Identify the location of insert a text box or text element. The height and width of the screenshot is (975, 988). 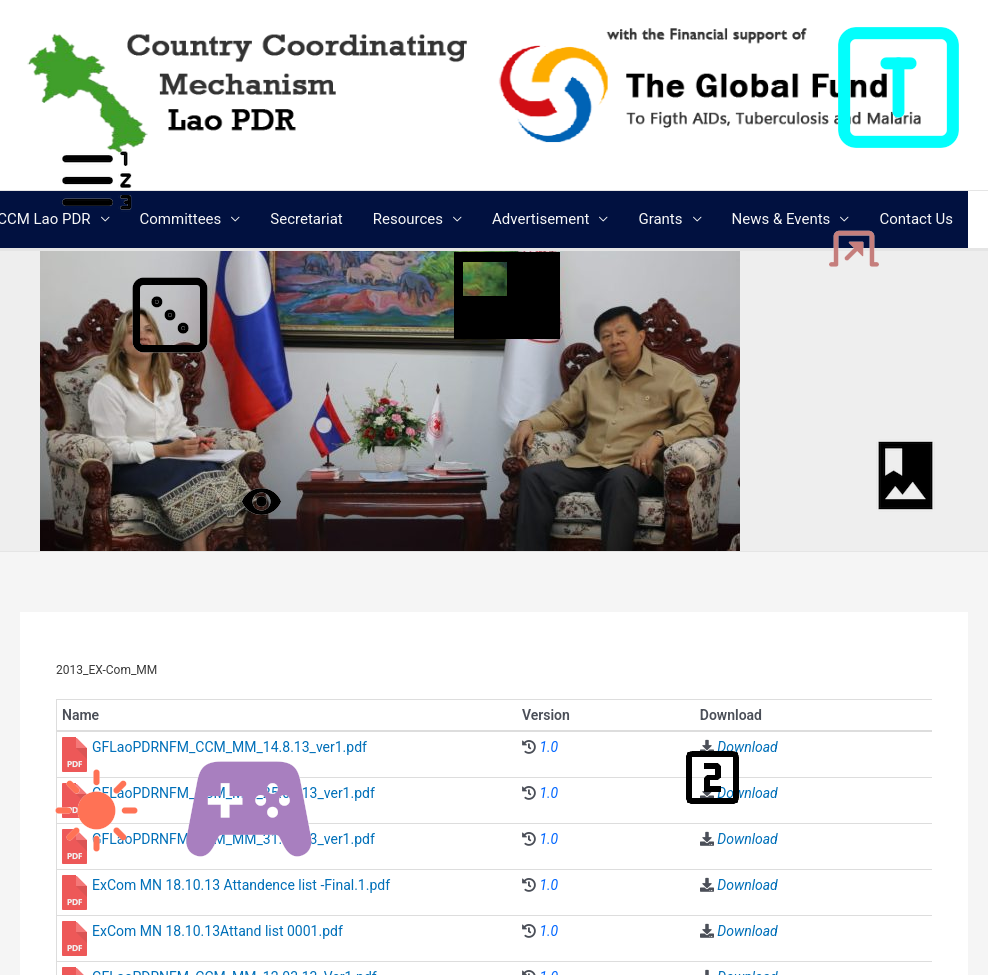
(898, 87).